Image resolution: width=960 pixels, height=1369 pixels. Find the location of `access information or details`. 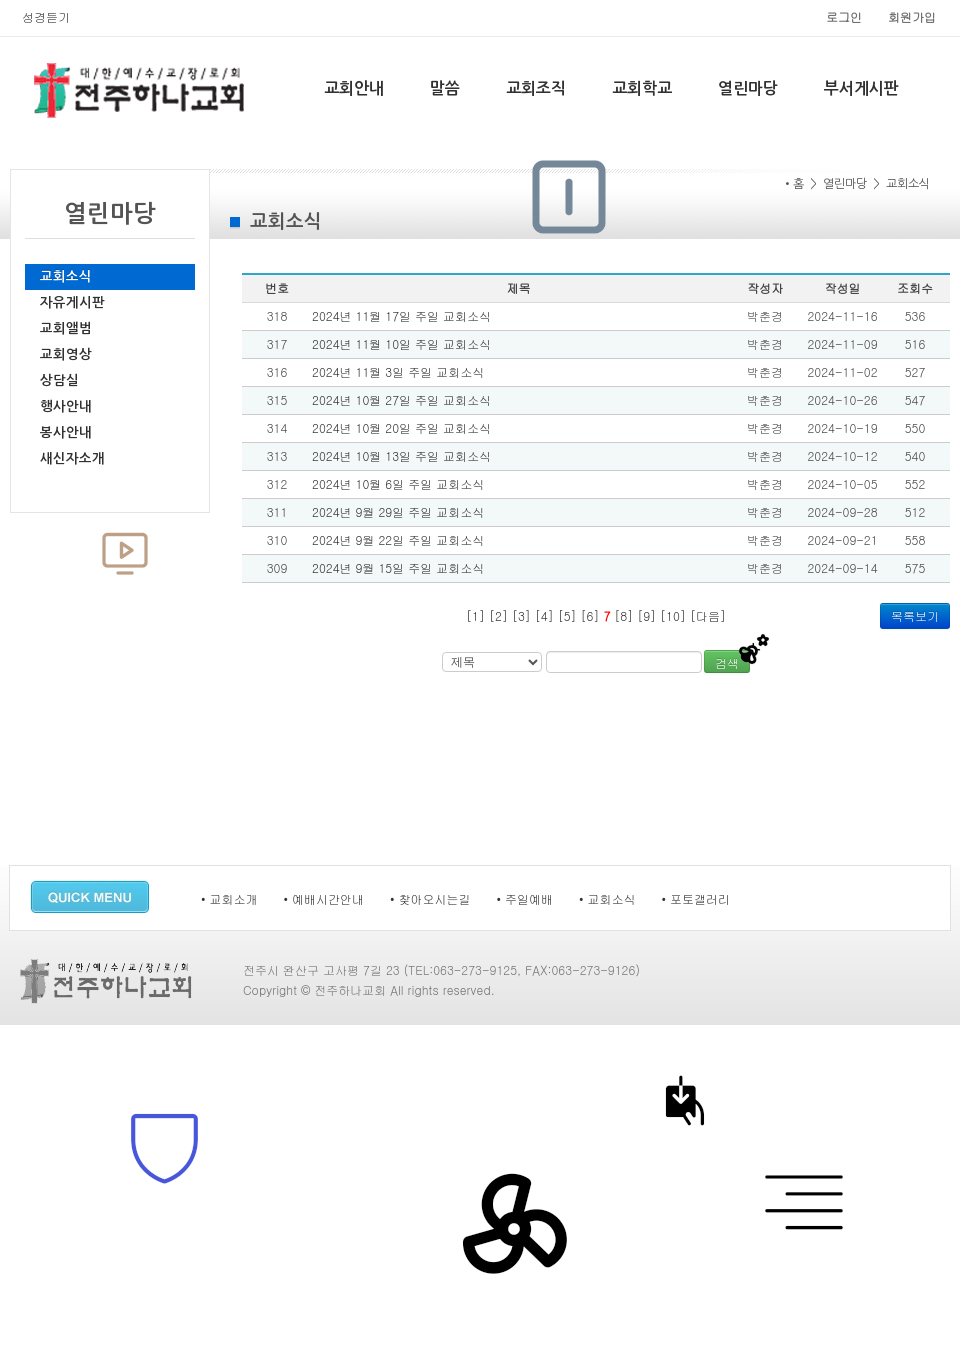

access information or details is located at coordinates (569, 197).